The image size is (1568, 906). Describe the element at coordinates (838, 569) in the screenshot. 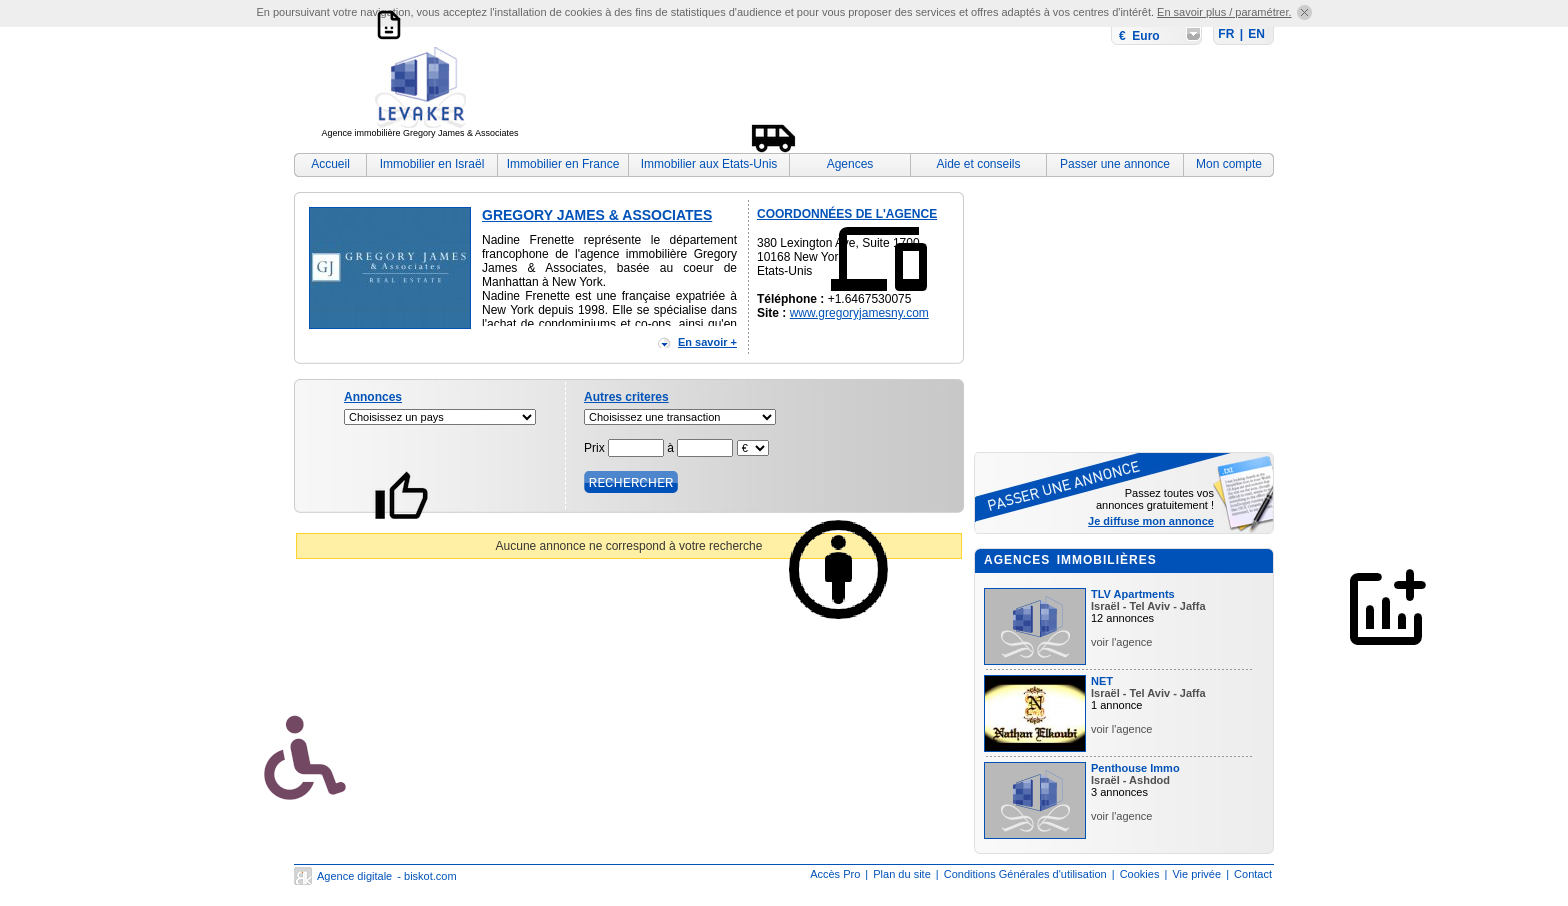

I see `view attribution or credits information` at that location.